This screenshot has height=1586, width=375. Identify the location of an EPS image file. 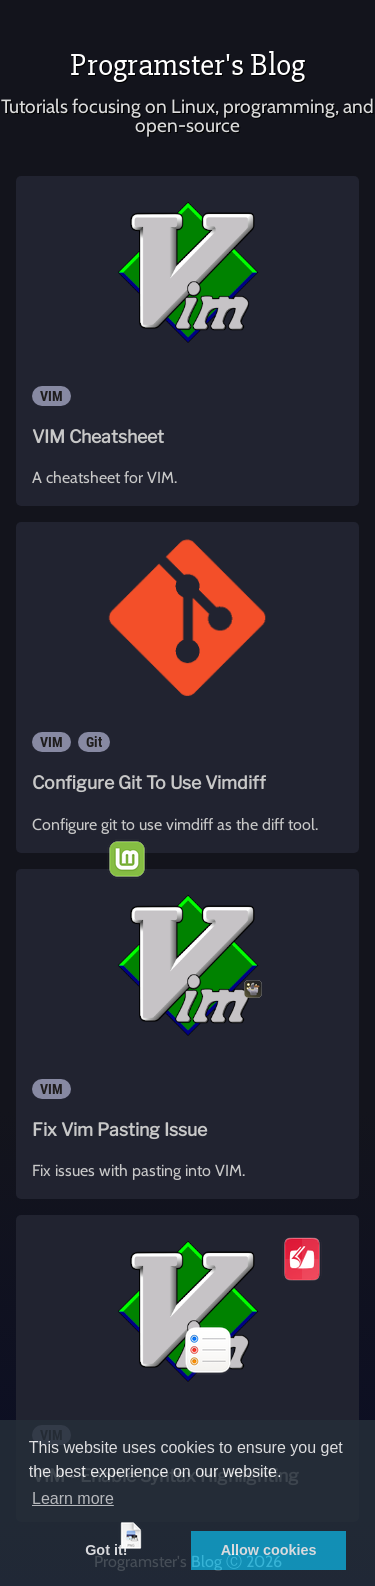
(302, 1259).